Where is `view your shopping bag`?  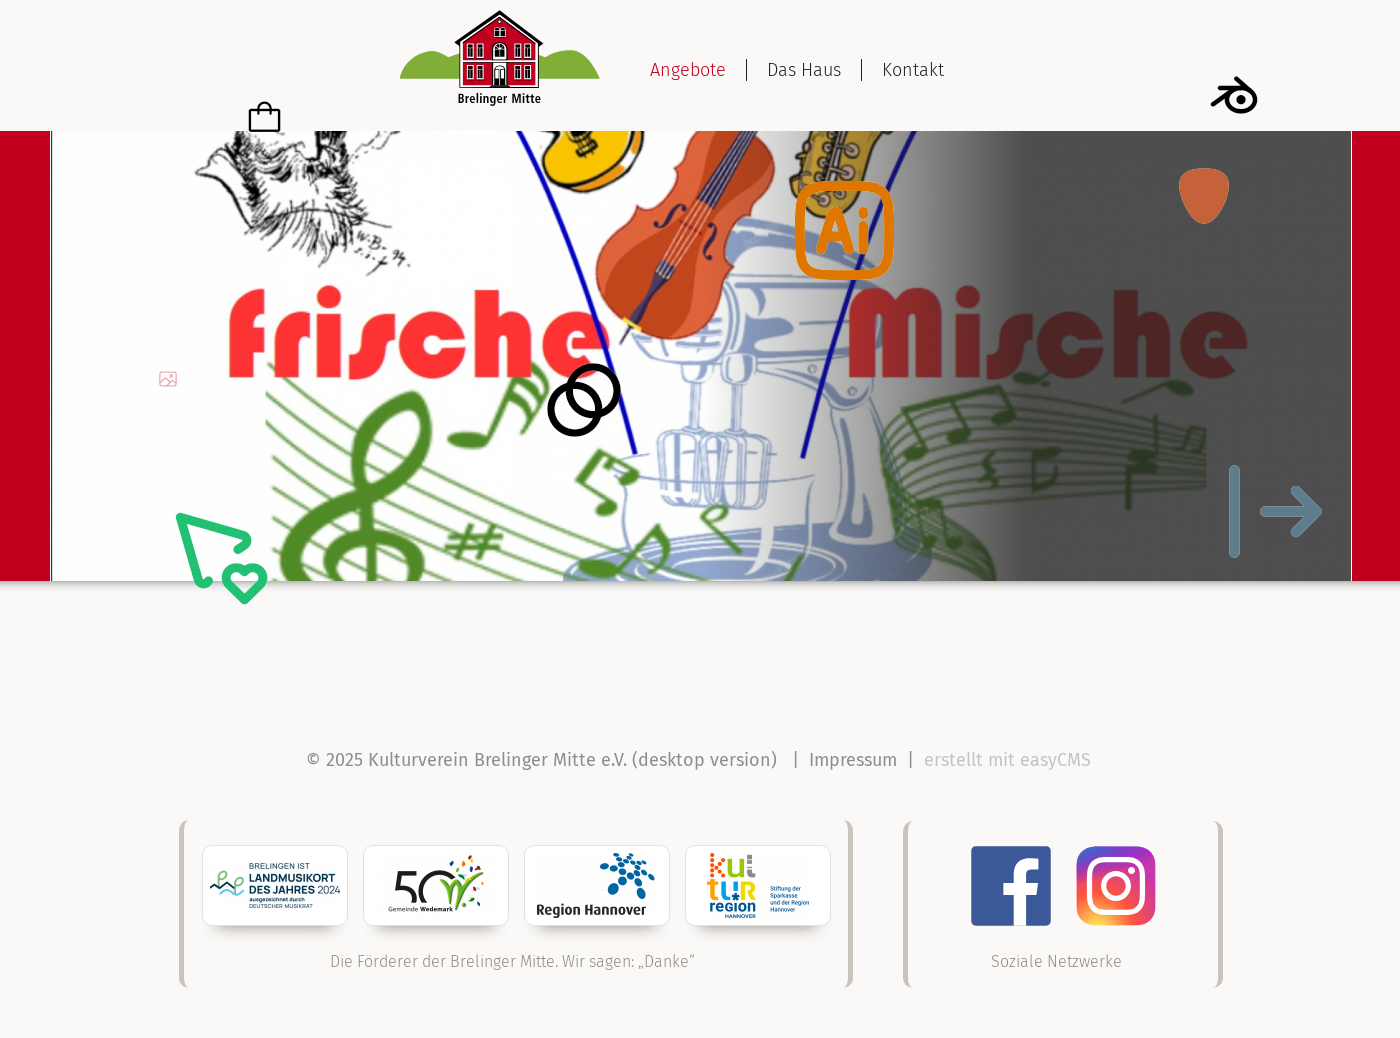
view your shopping bag is located at coordinates (264, 118).